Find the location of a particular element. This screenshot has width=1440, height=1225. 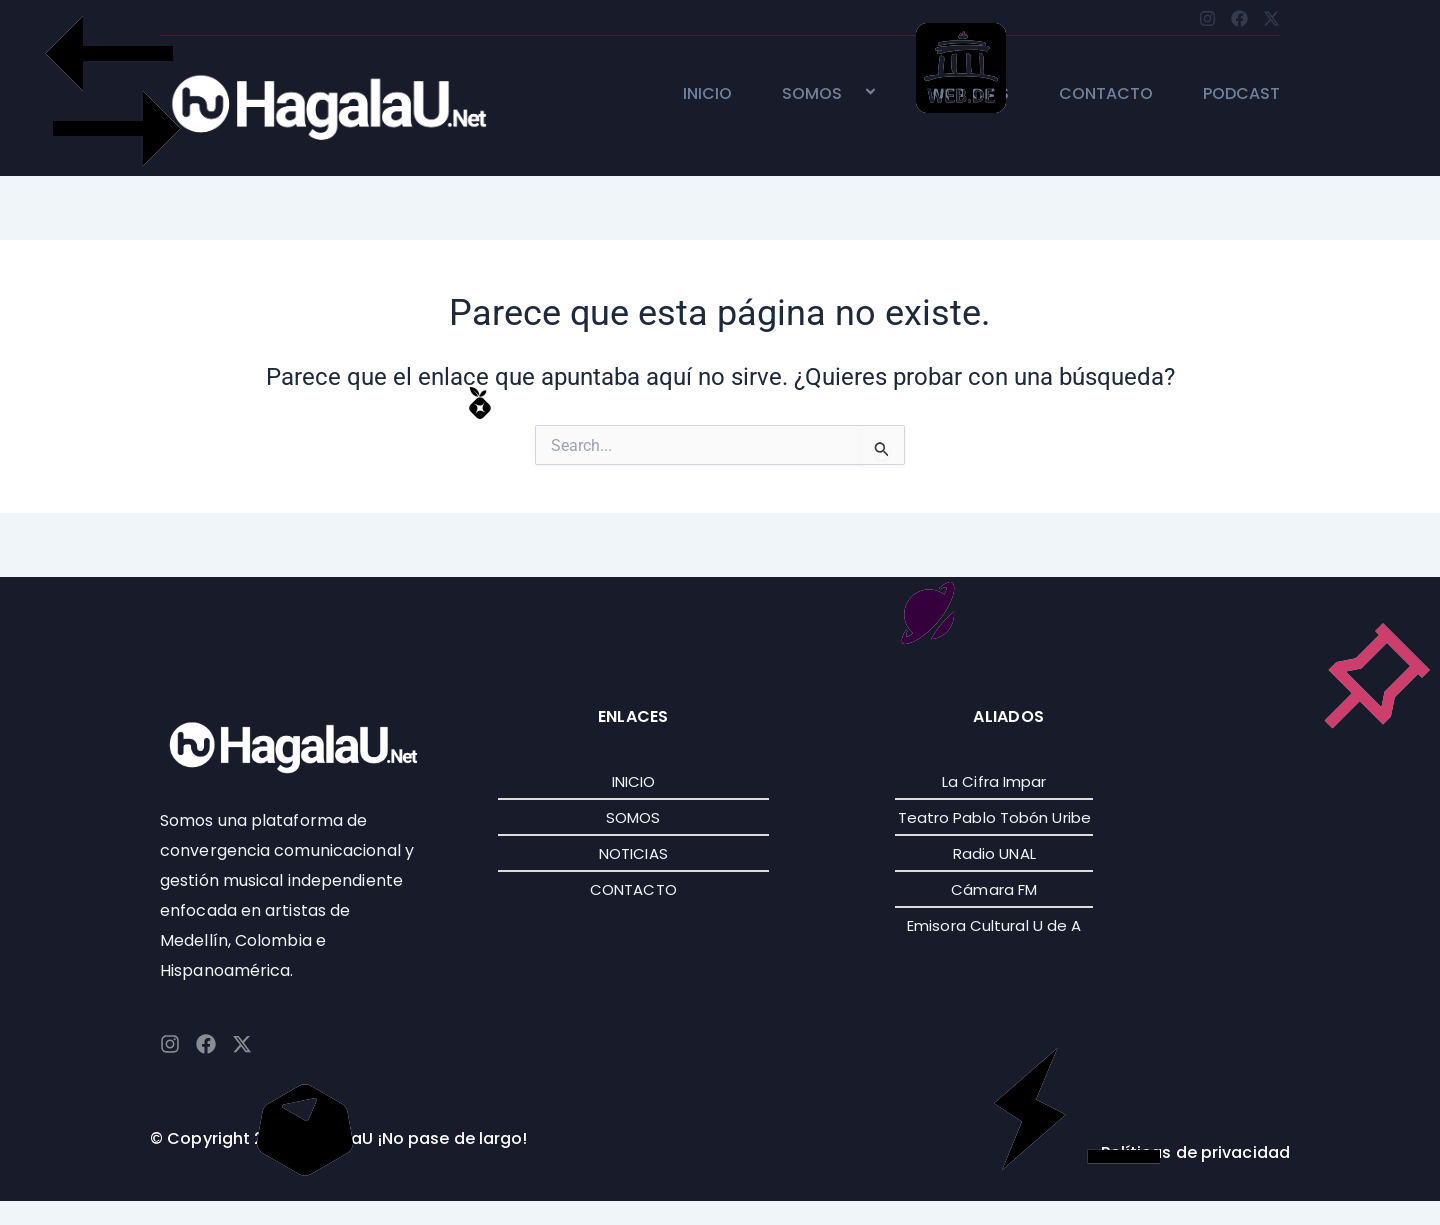

open RunKit node.js playground is located at coordinates (305, 1130).